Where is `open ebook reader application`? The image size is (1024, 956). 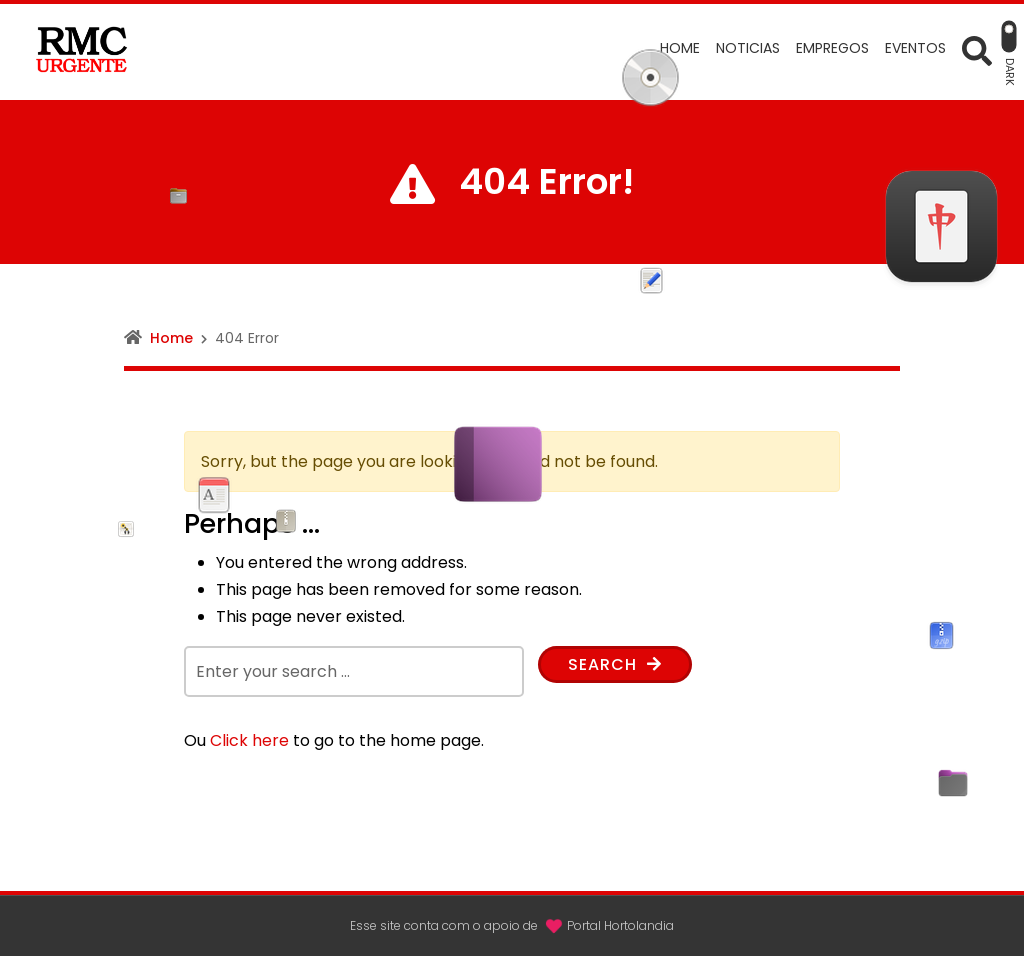
open ebook reader application is located at coordinates (214, 495).